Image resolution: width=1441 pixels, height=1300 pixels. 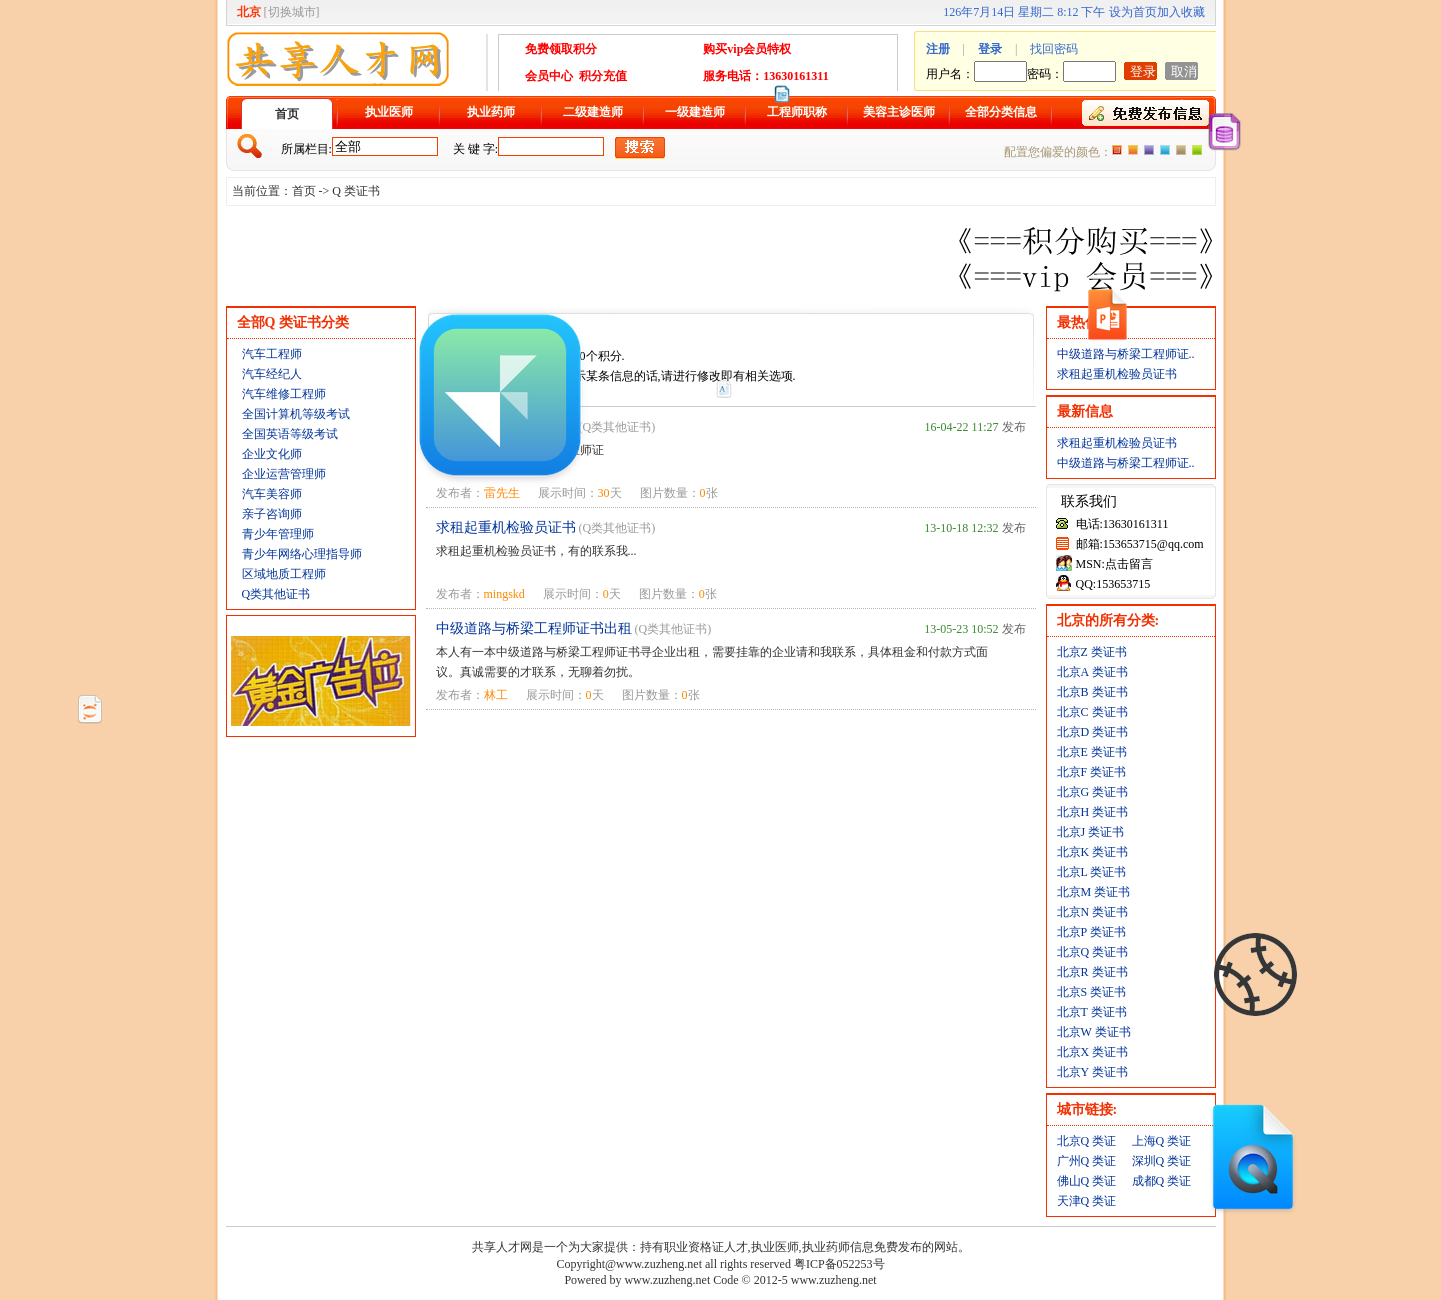 I want to click on open a text document template file, so click(x=782, y=94).